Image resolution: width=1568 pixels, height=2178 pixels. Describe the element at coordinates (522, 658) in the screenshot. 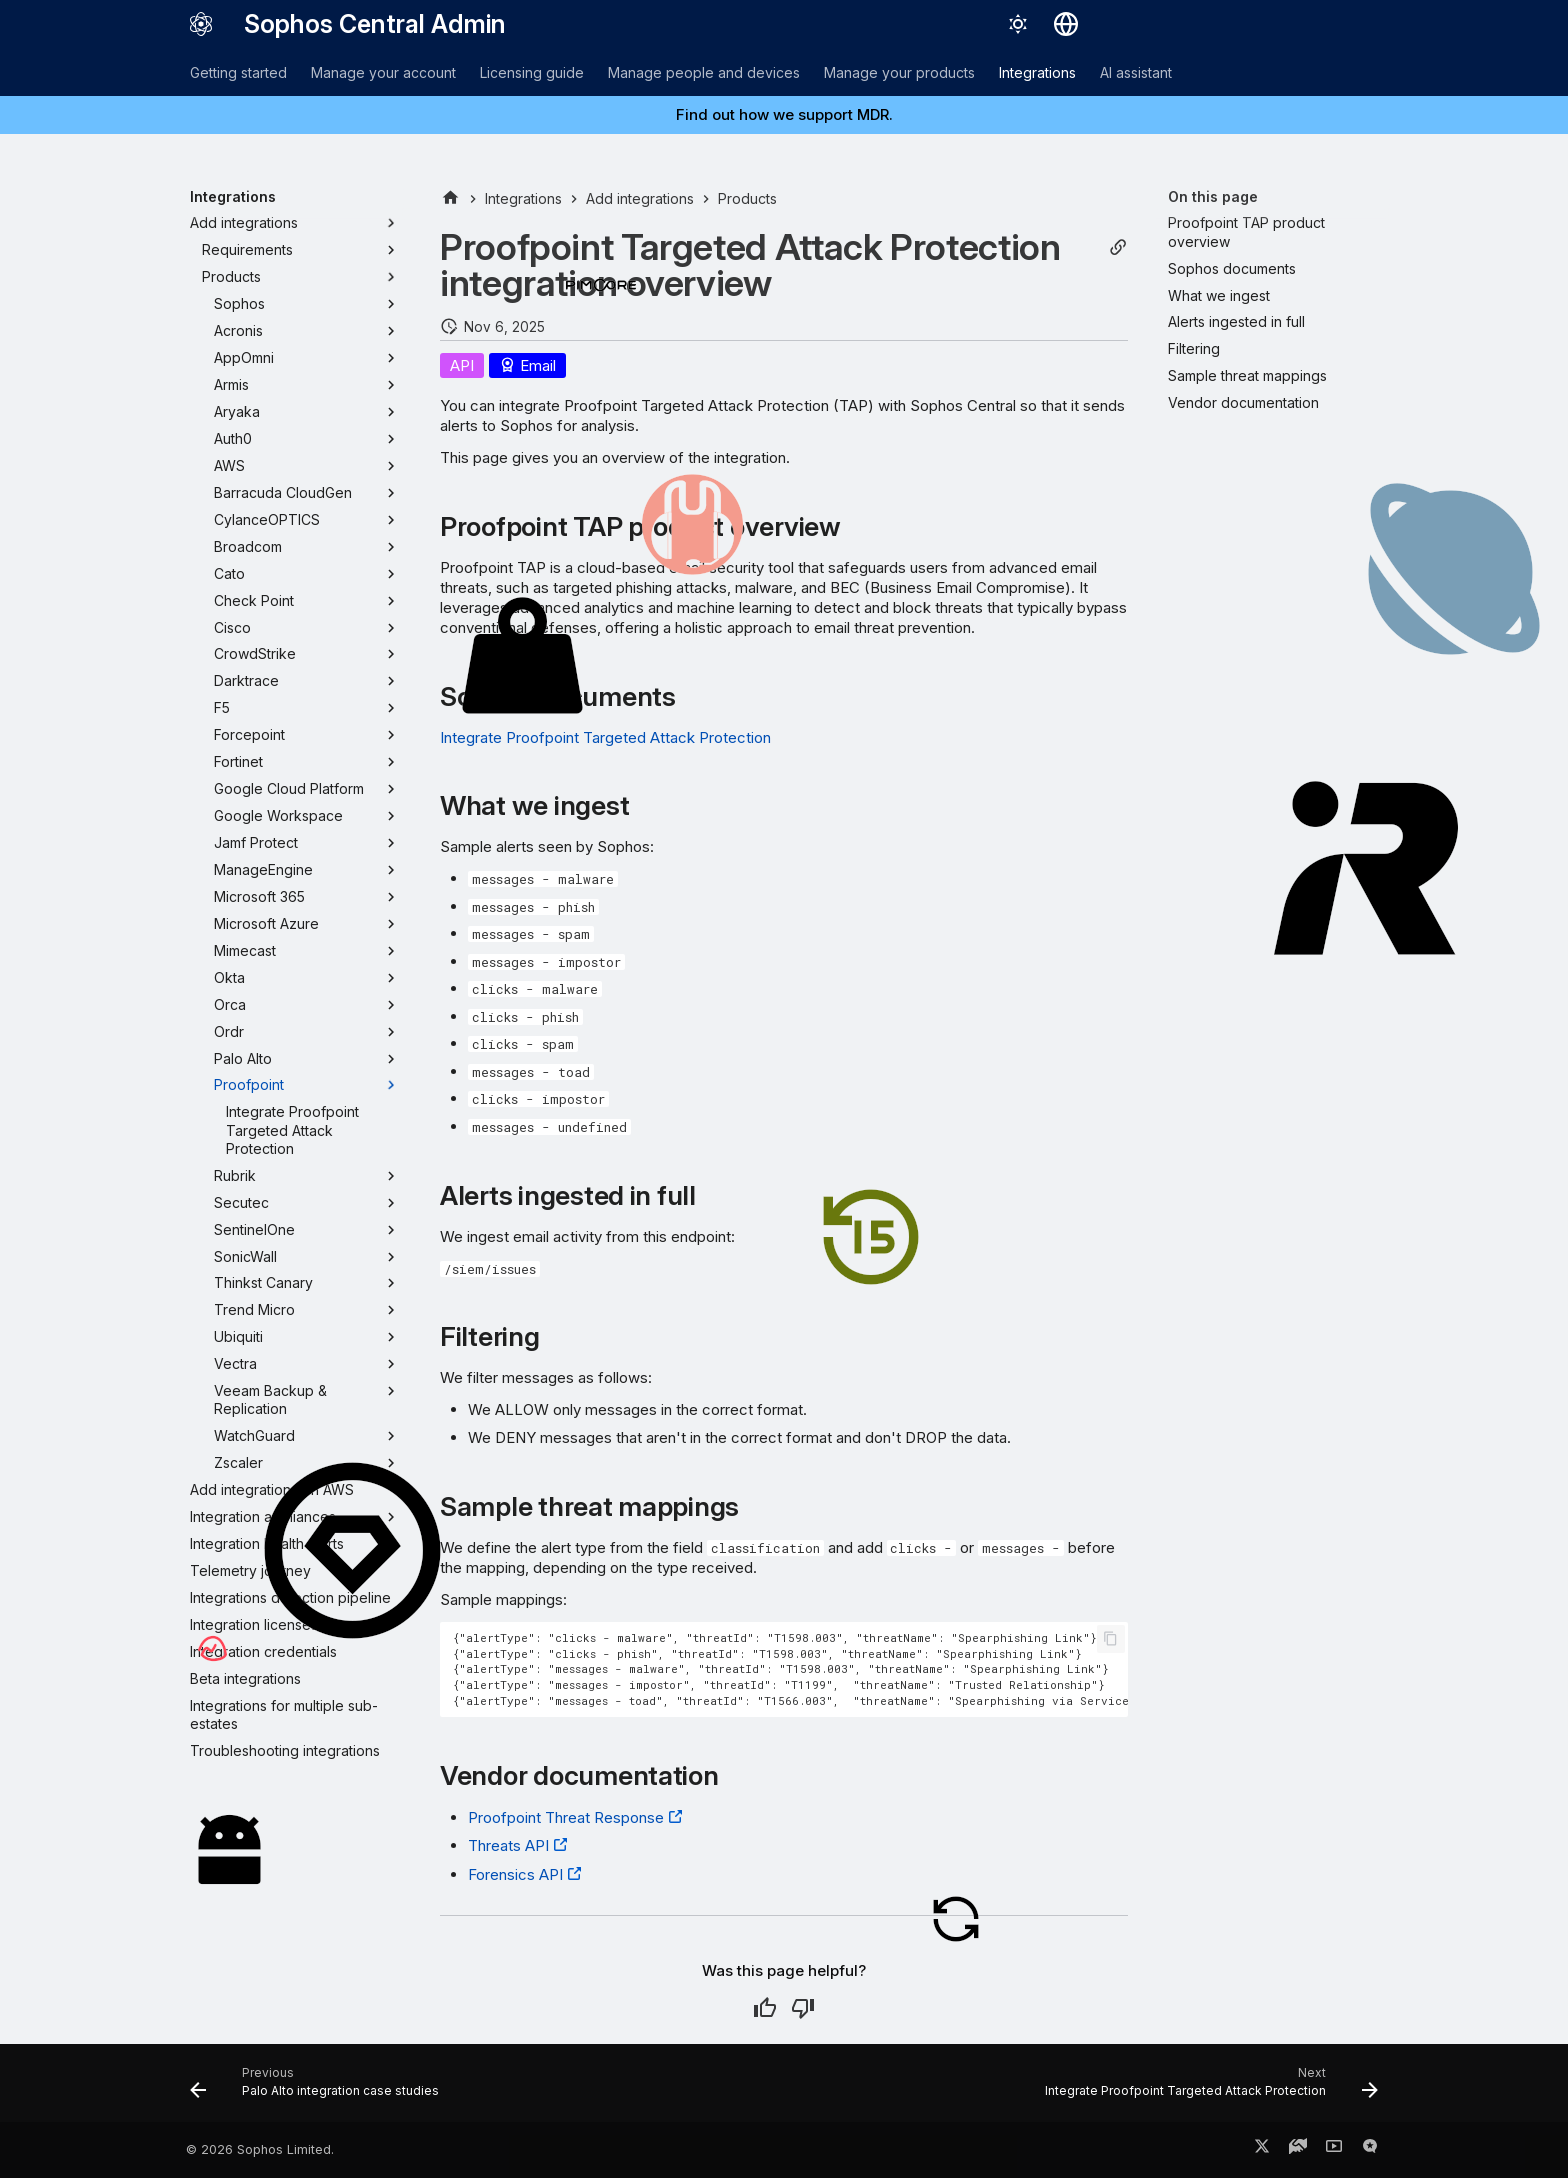

I see `view item weight or mass` at that location.